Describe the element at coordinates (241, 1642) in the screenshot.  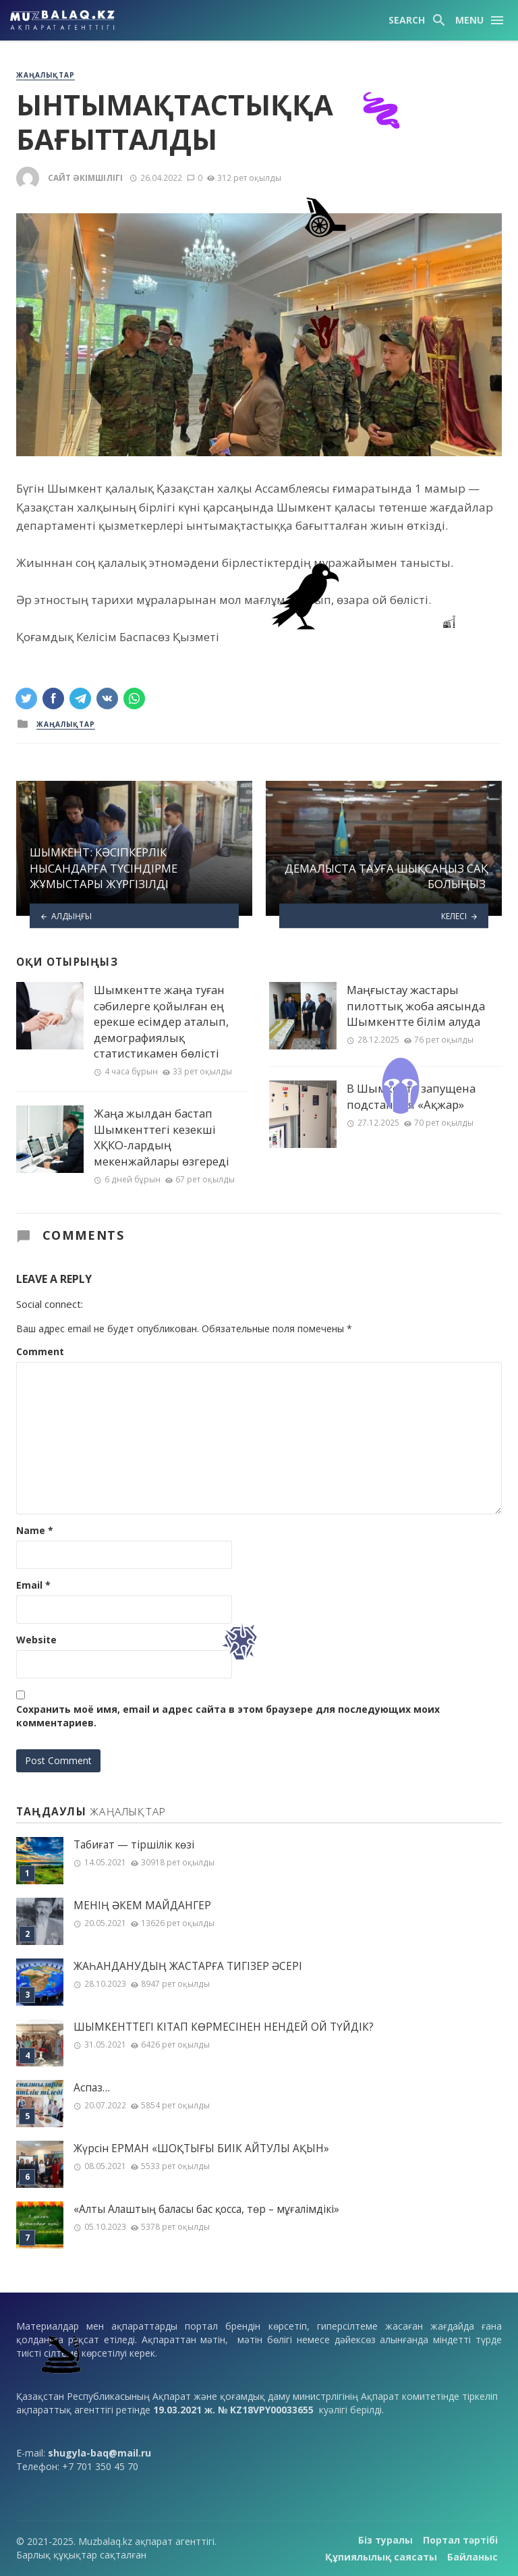
I see `activate defensive ability or shield spell` at that location.